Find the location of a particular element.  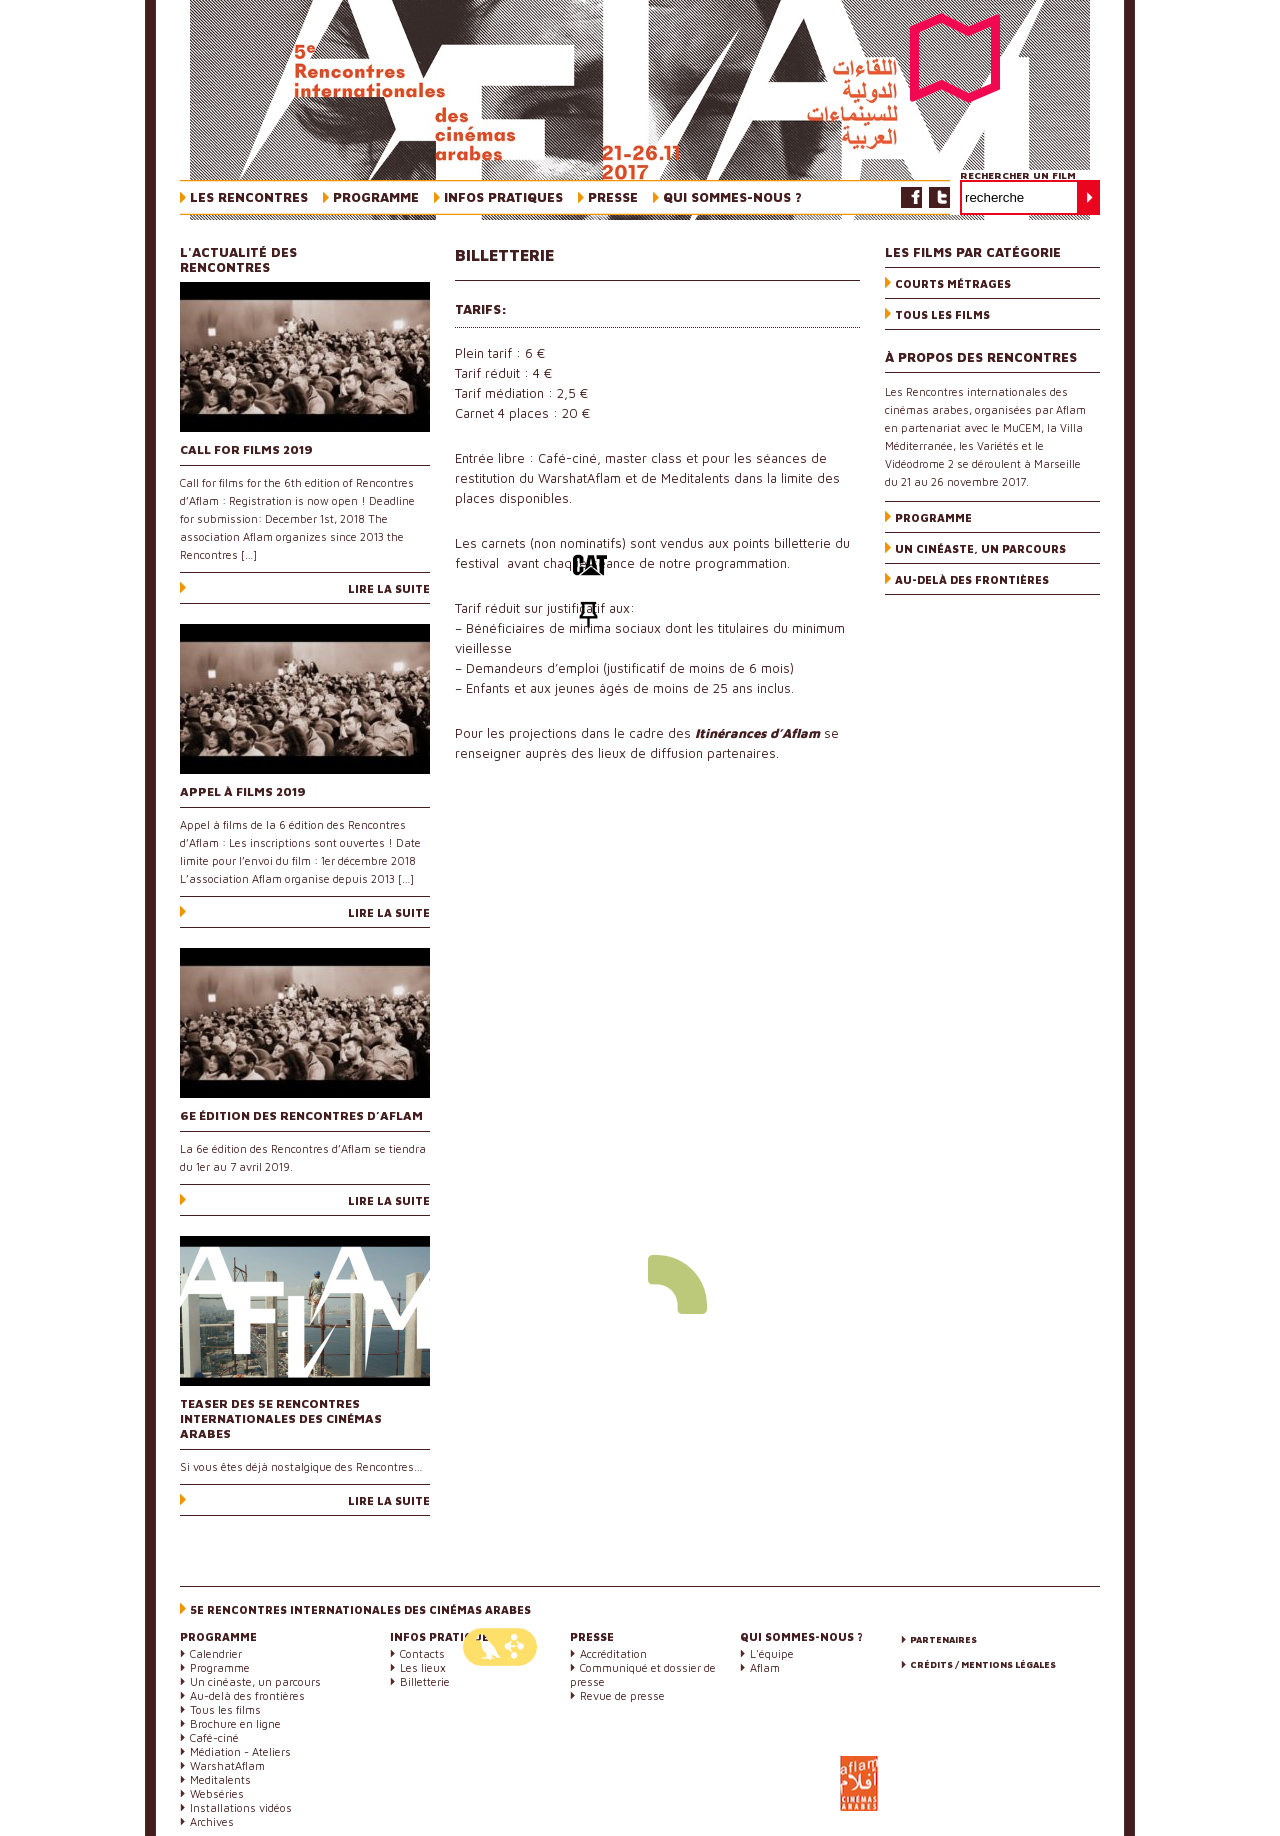

pin an item to keep it visible is located at coordinates (588, 613).